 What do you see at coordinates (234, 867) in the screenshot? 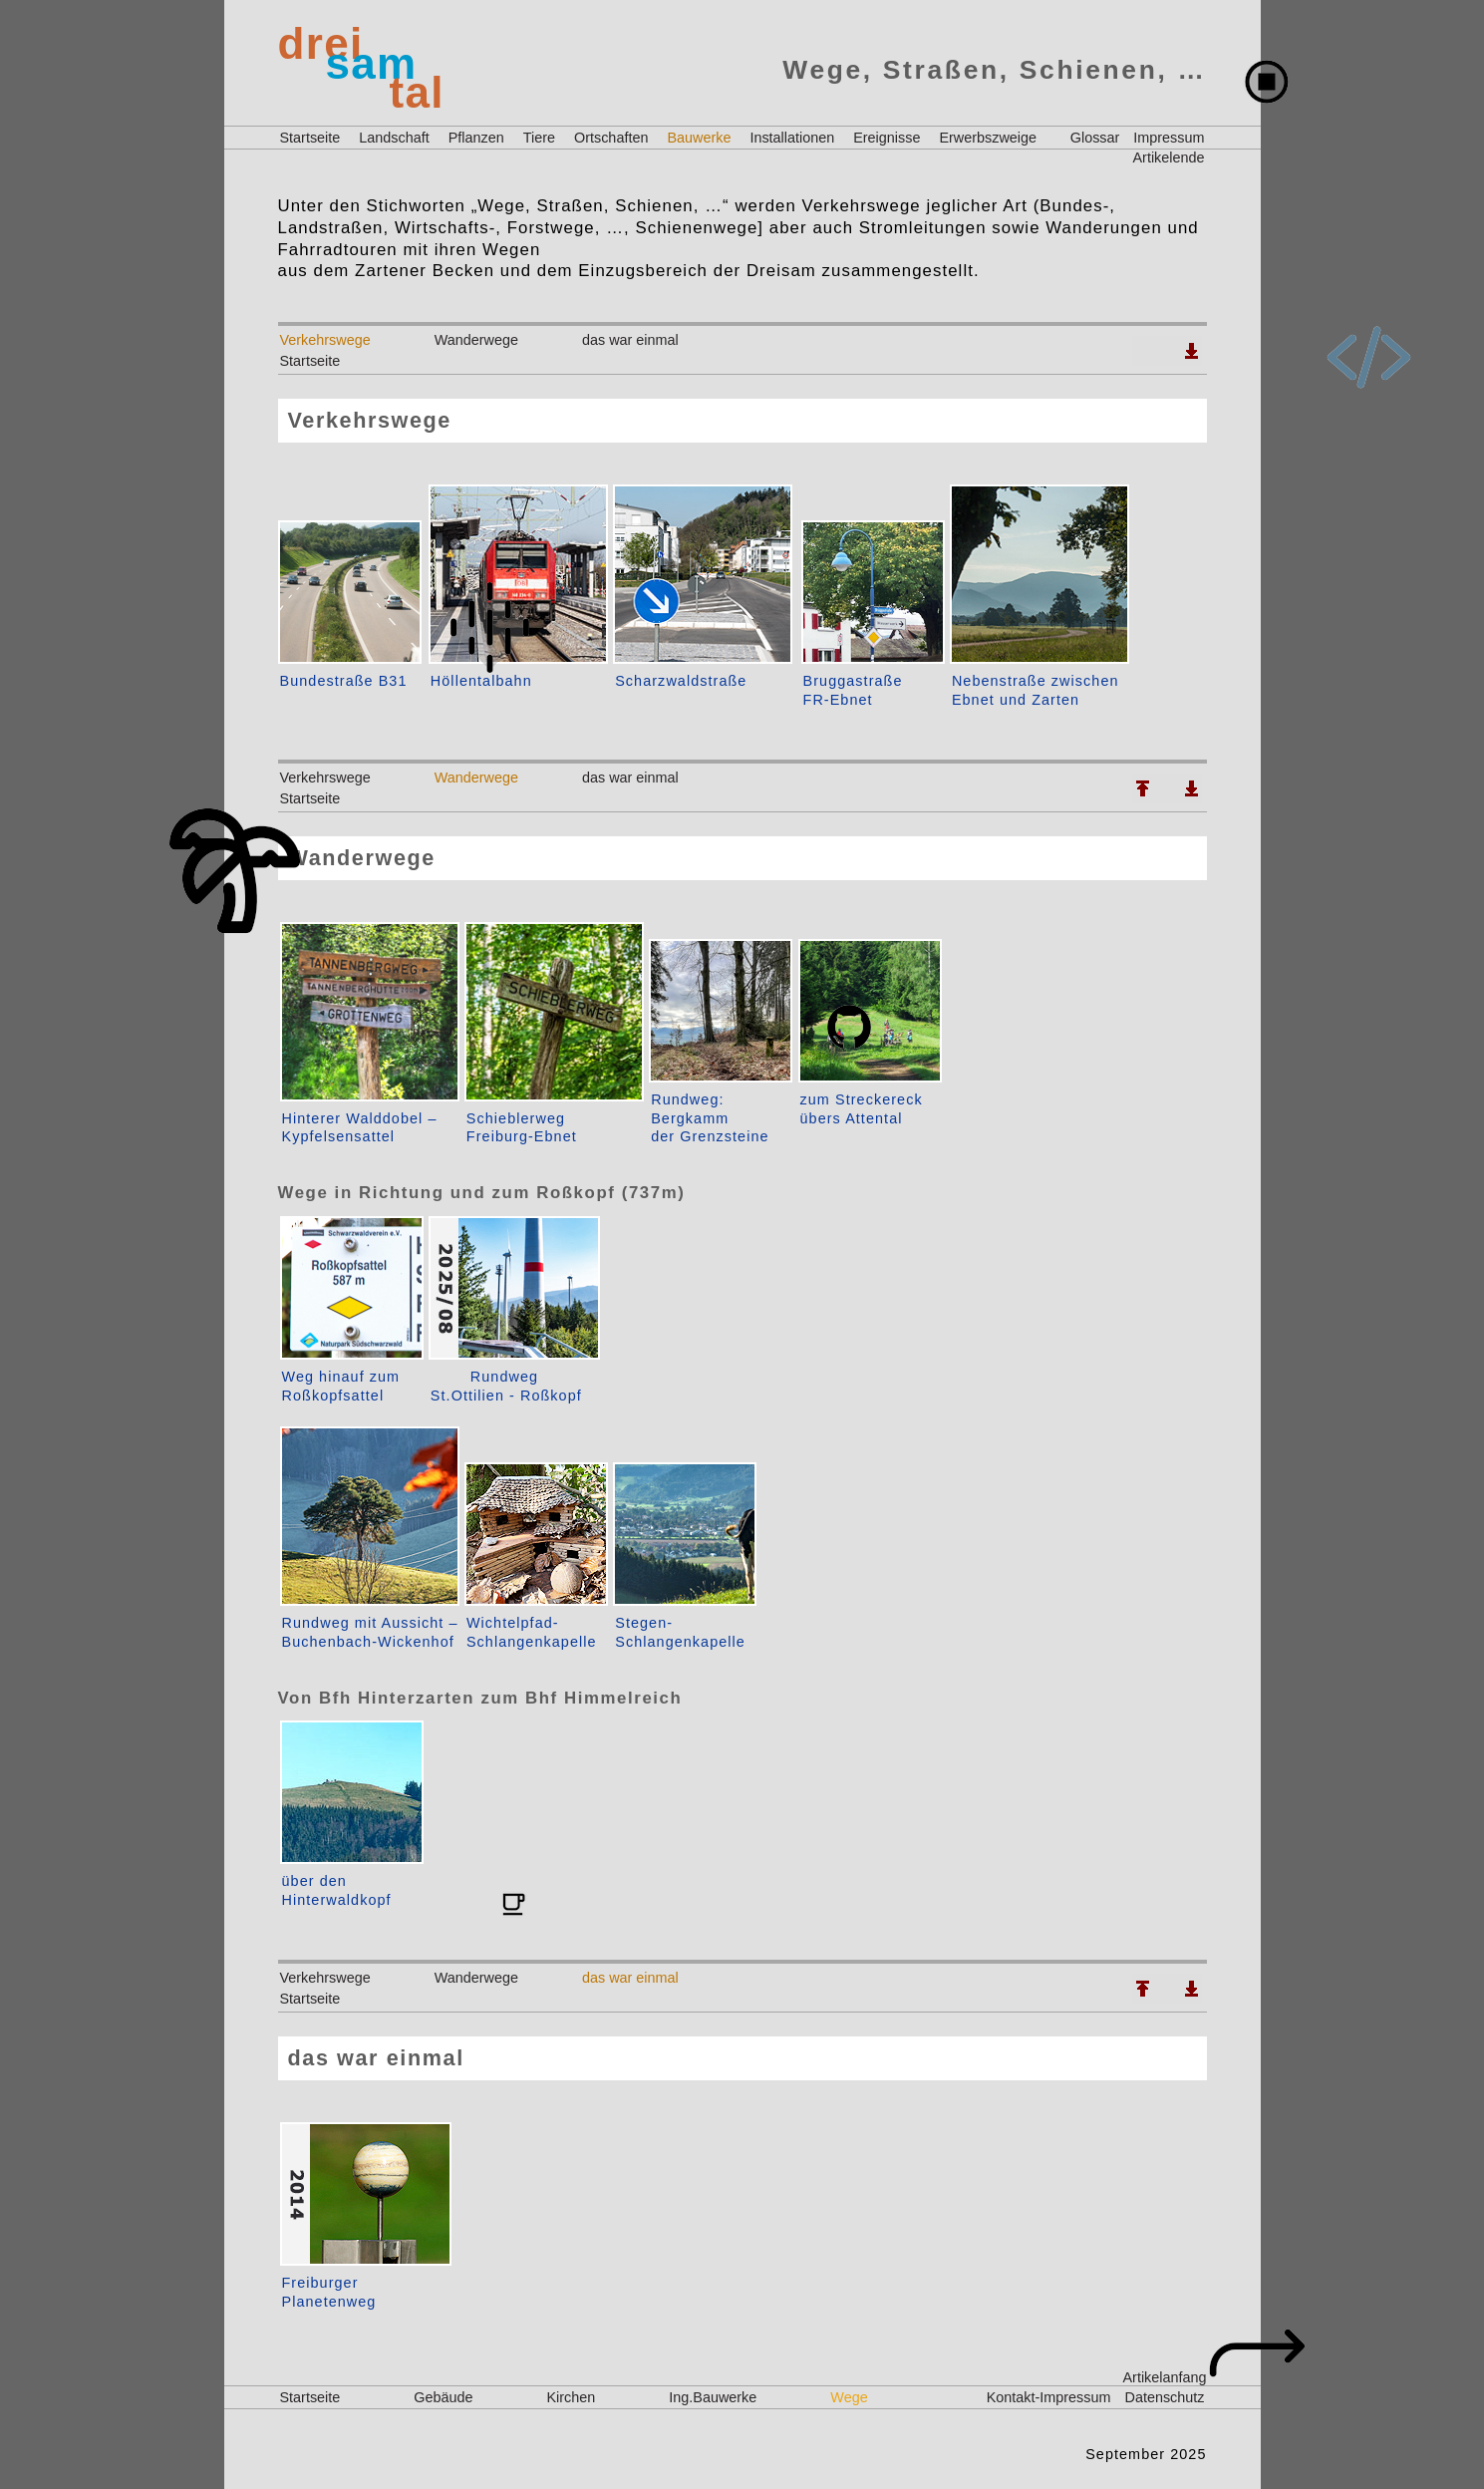
I see `browse tropical or beach vacation destinations` at bounding box center [234, 867].